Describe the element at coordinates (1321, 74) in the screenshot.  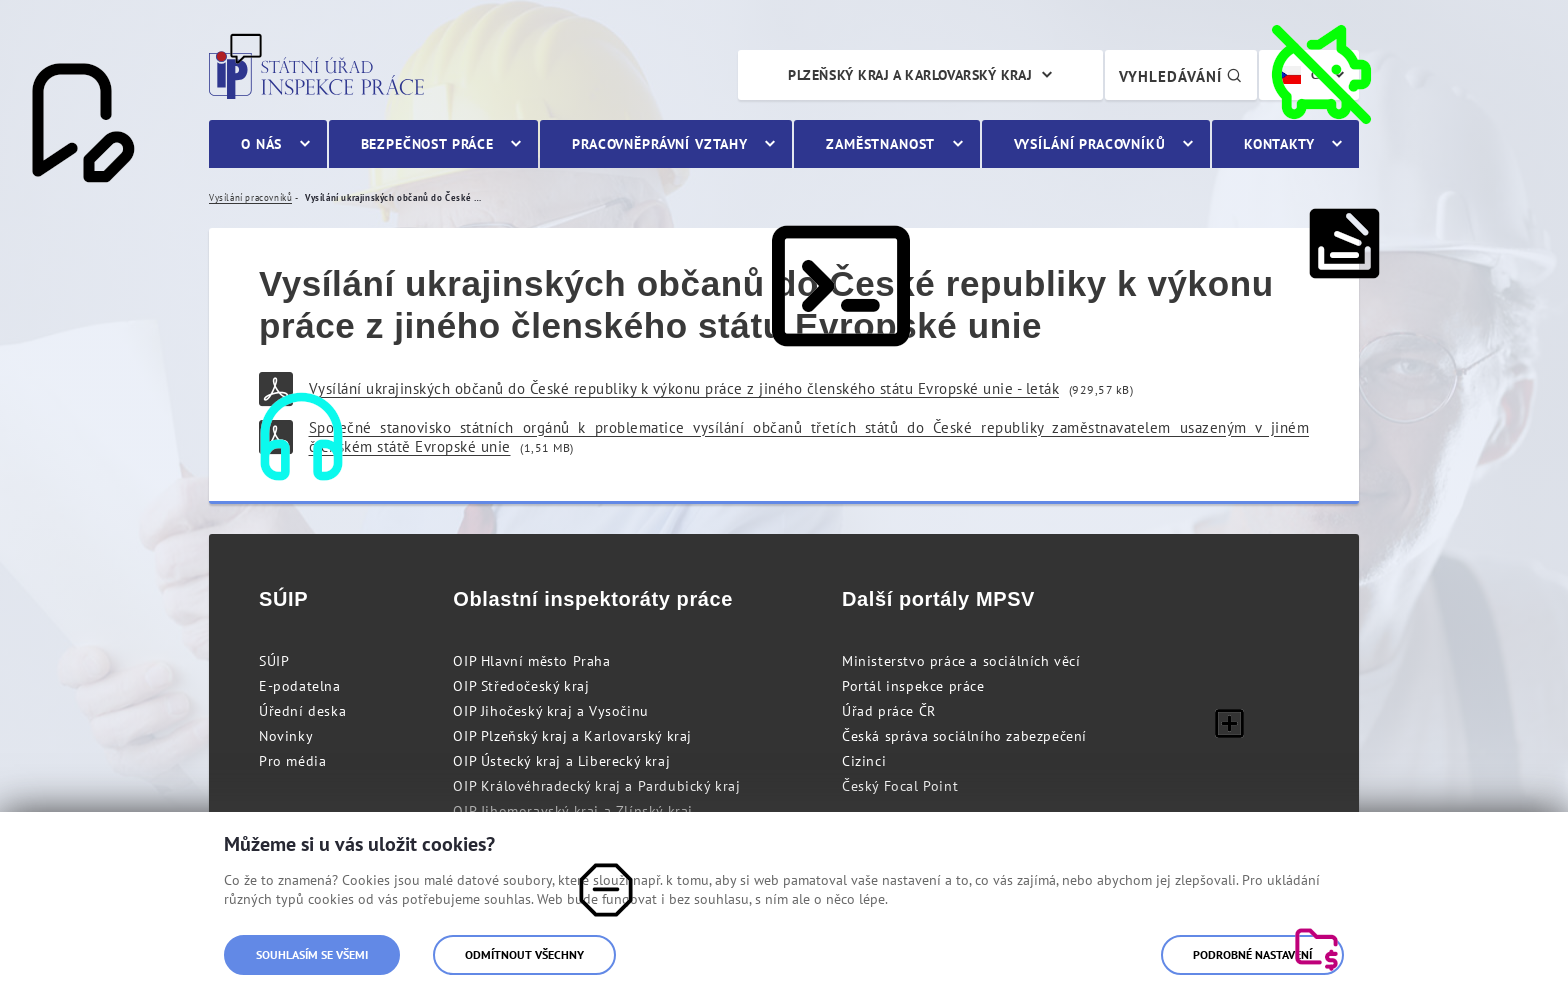
I see `disable piggy bank or savings feature` at that location.